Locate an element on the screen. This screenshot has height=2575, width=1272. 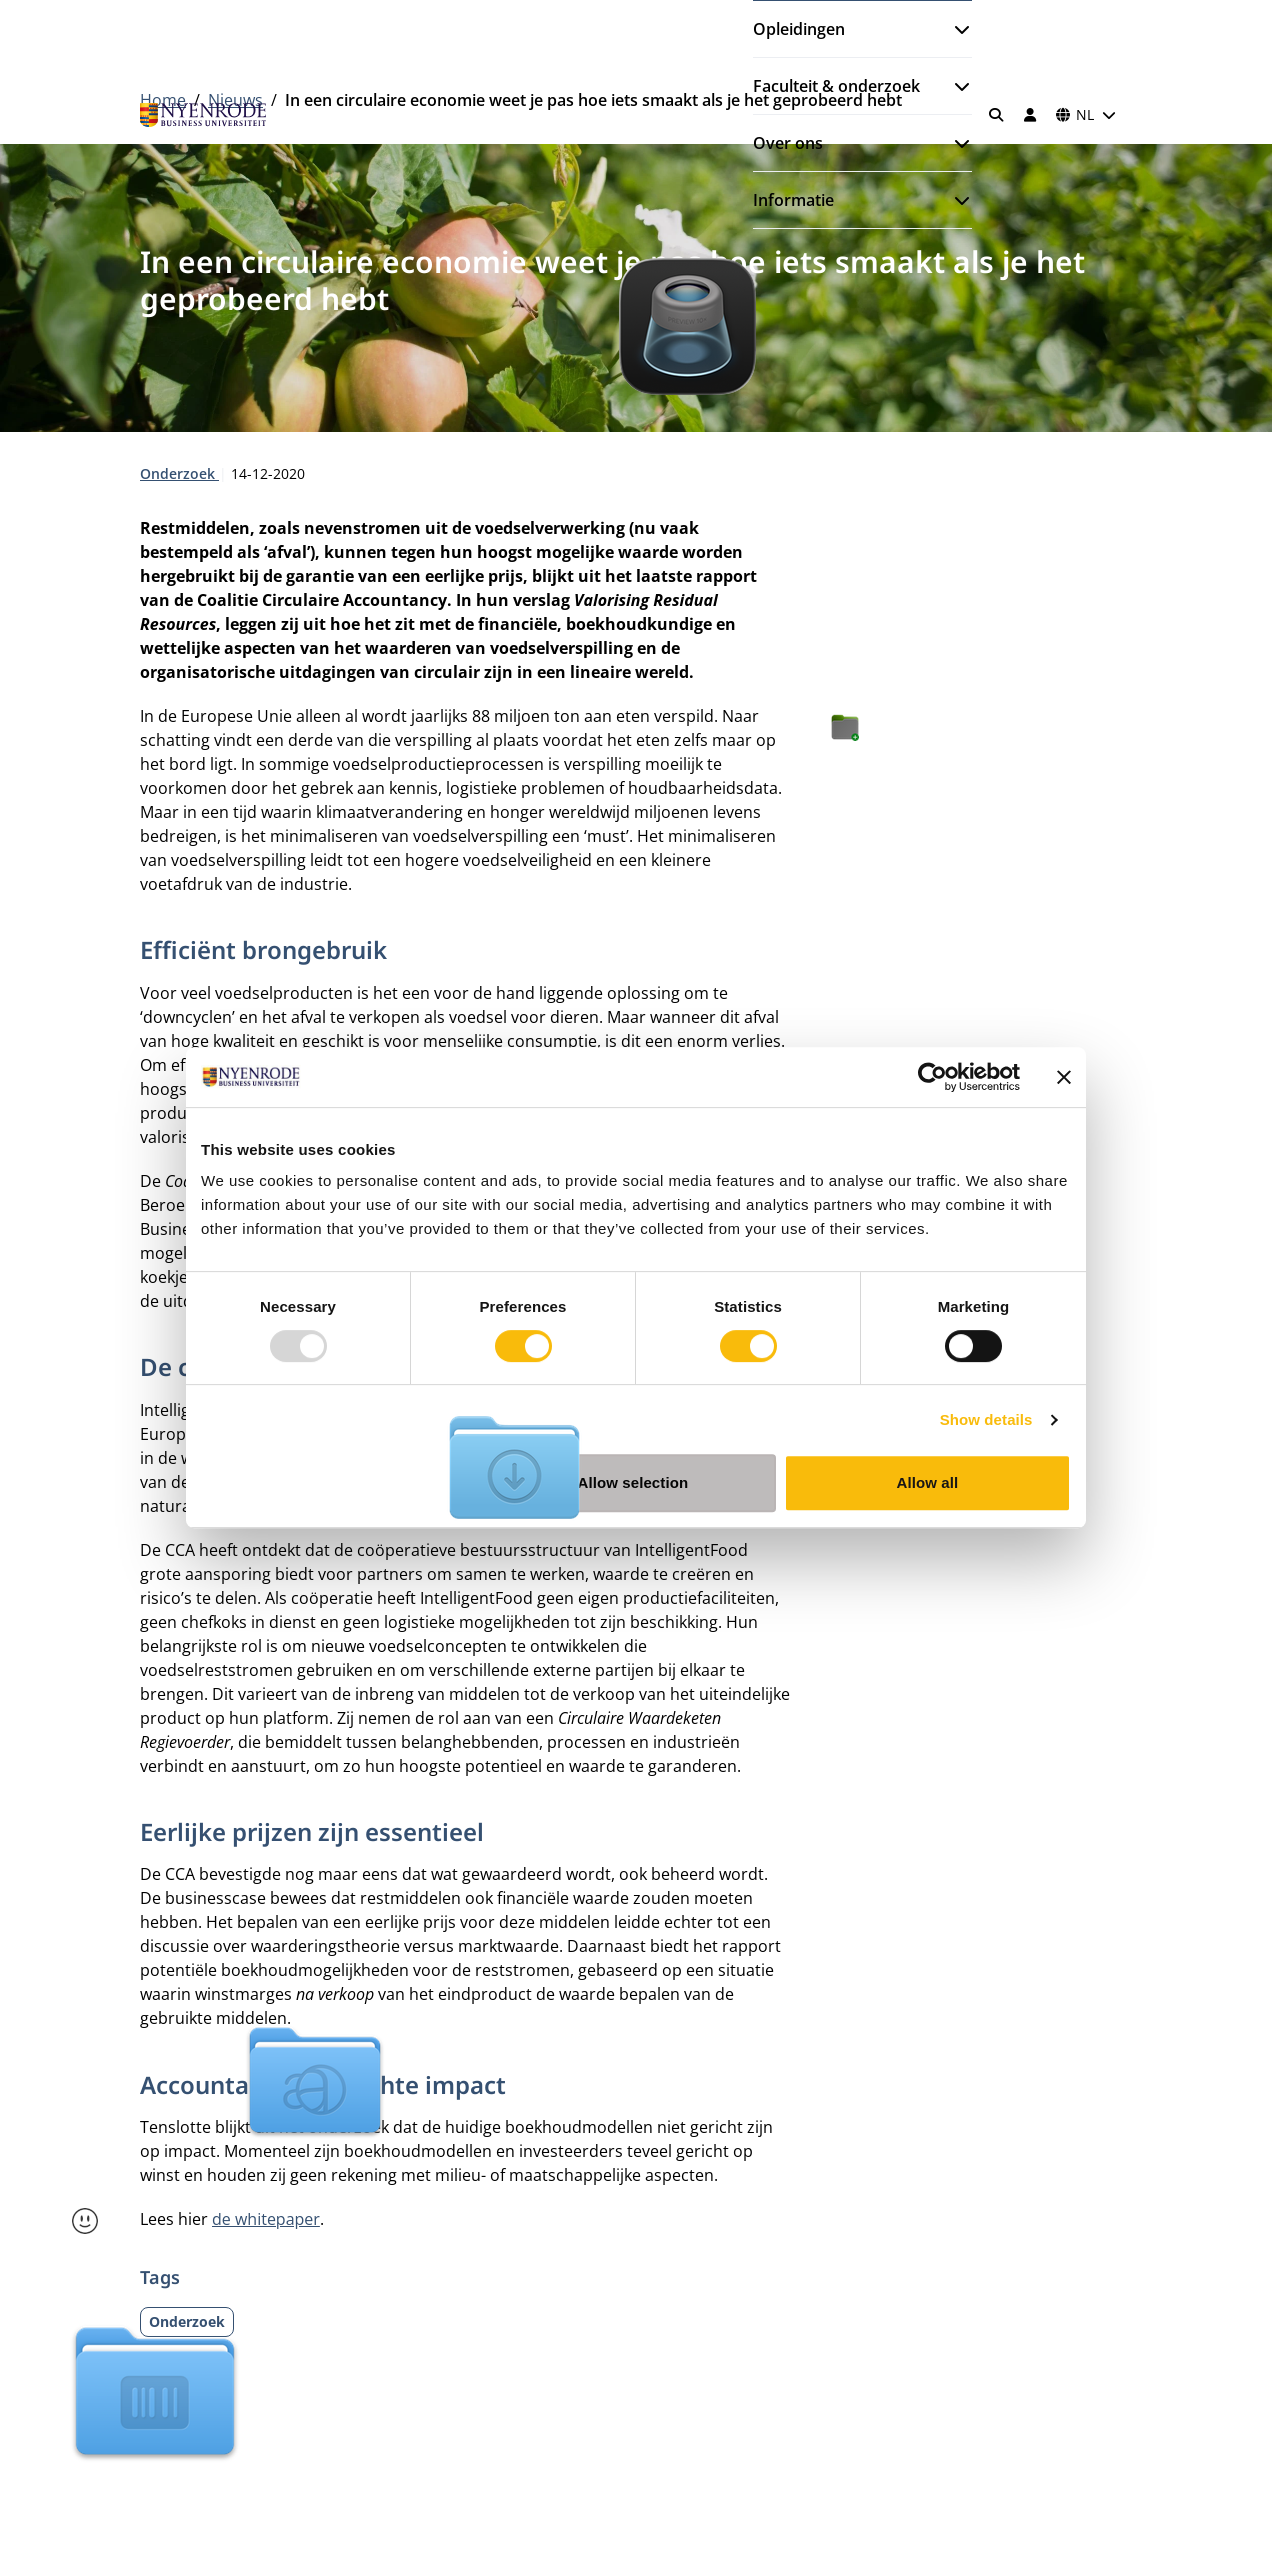
open downloads folder is located at coordinates (514, 1467).